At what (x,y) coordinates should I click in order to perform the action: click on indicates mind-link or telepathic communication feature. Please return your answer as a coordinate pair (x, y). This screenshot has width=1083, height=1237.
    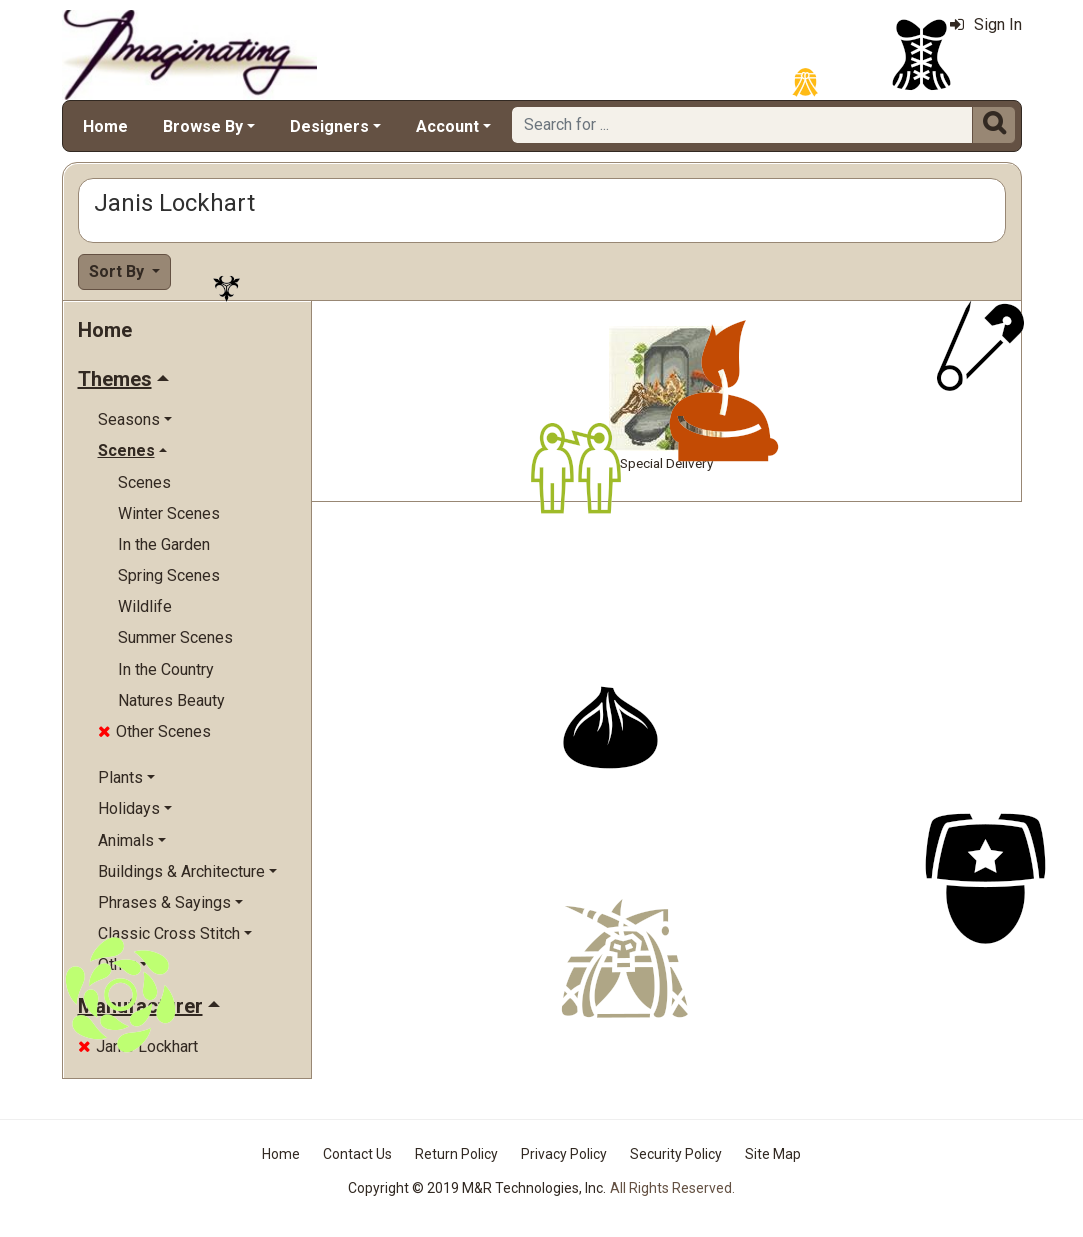
    Looking at the image, I should click on (576, 468).